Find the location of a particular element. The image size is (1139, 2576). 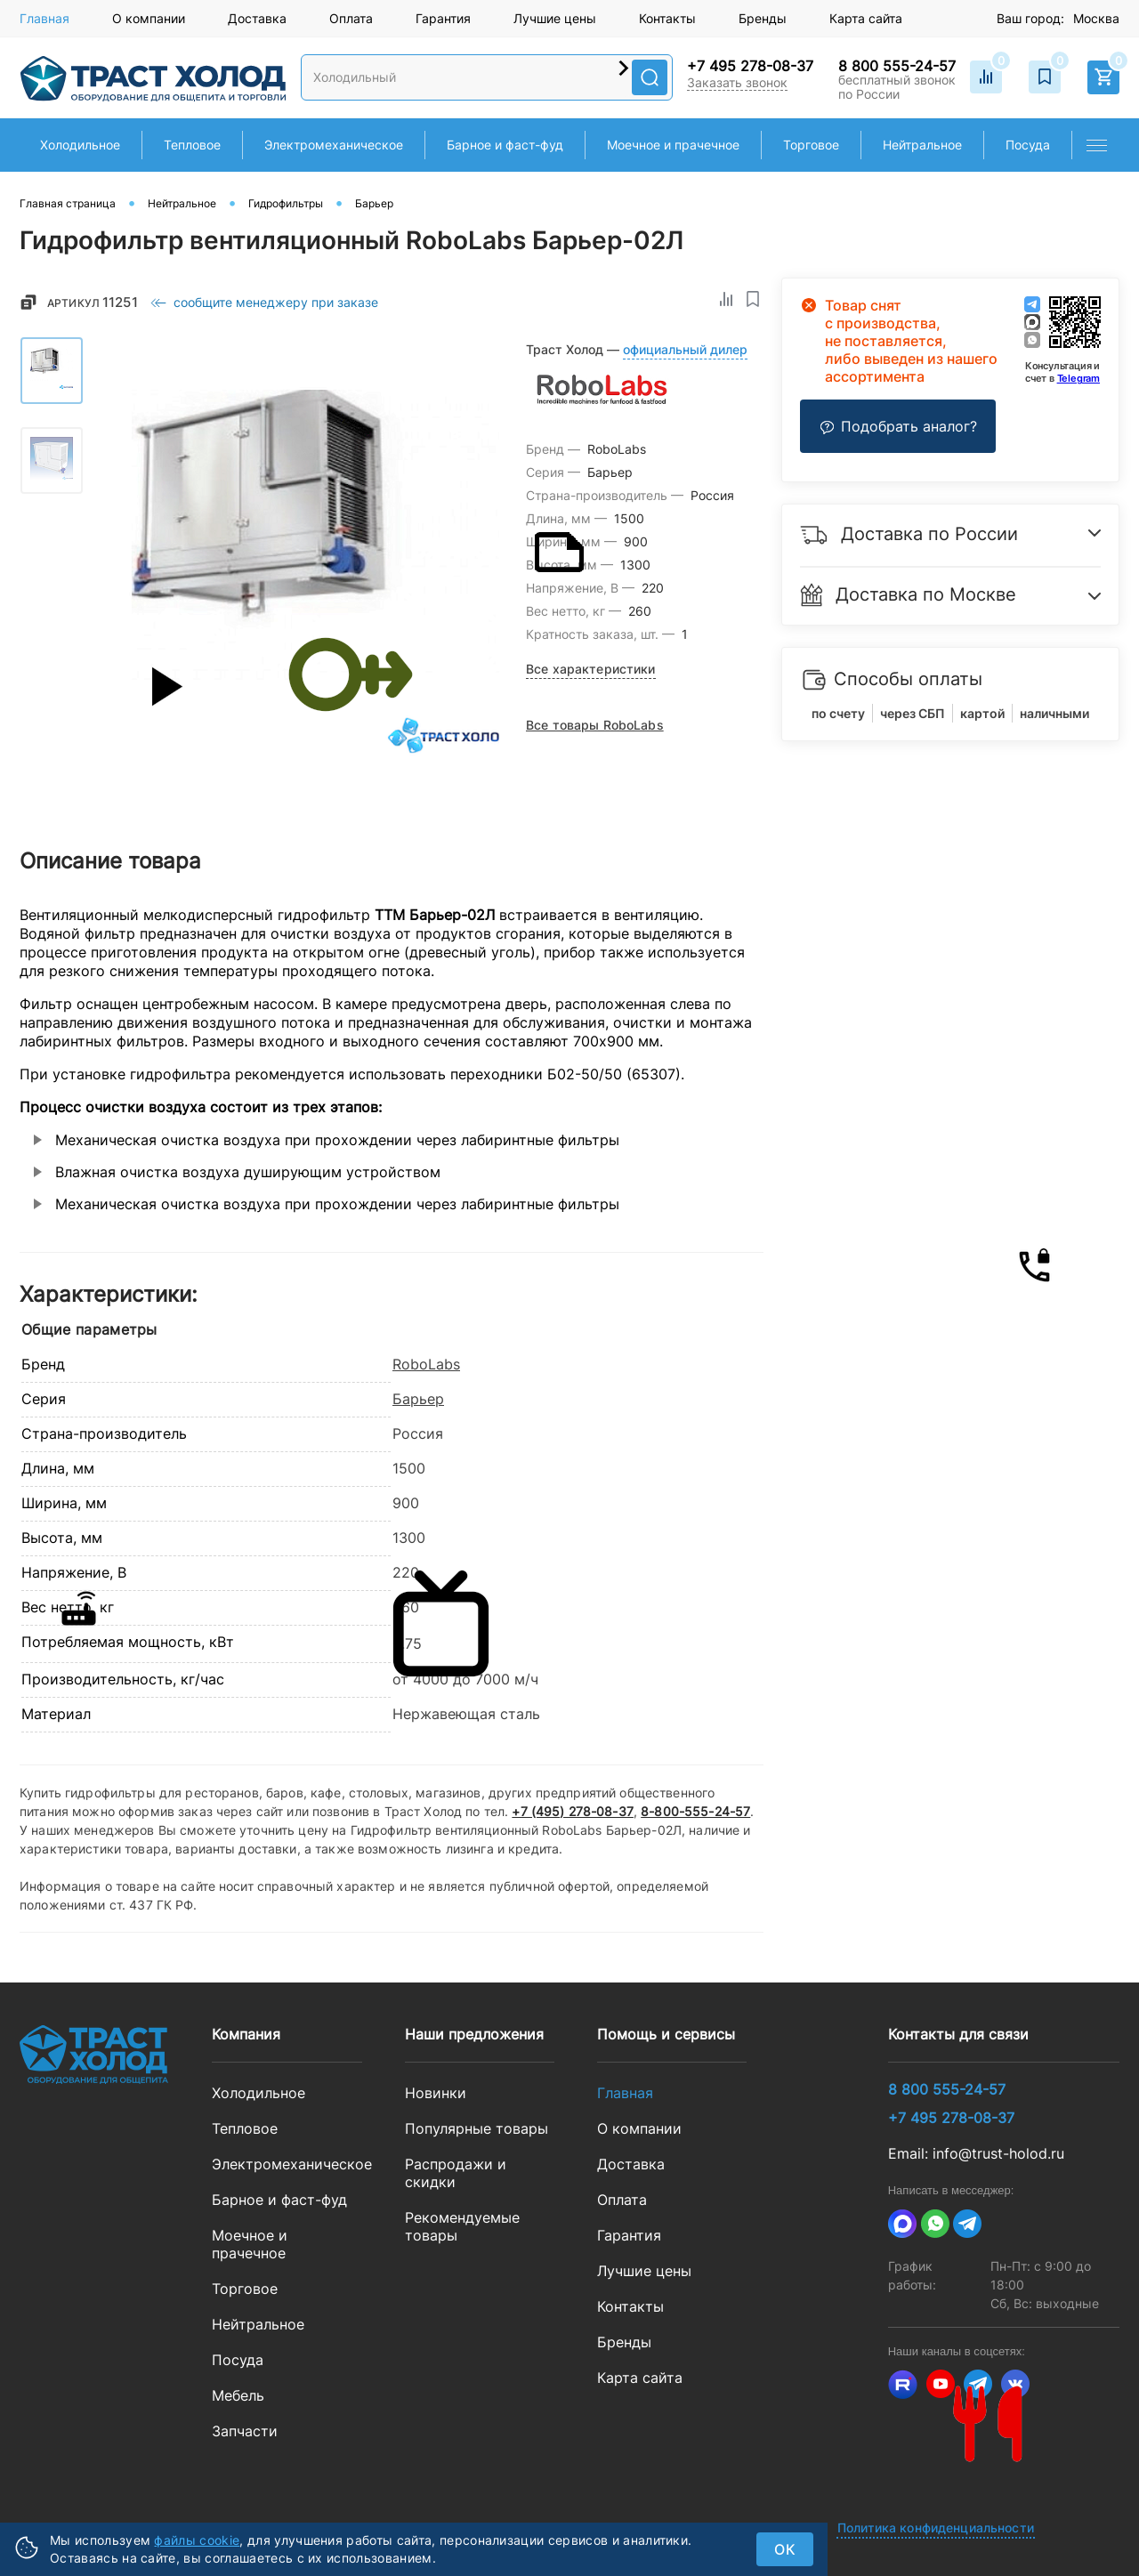

find nearby restaurants or dining options is located at coordinates (989, 2424).